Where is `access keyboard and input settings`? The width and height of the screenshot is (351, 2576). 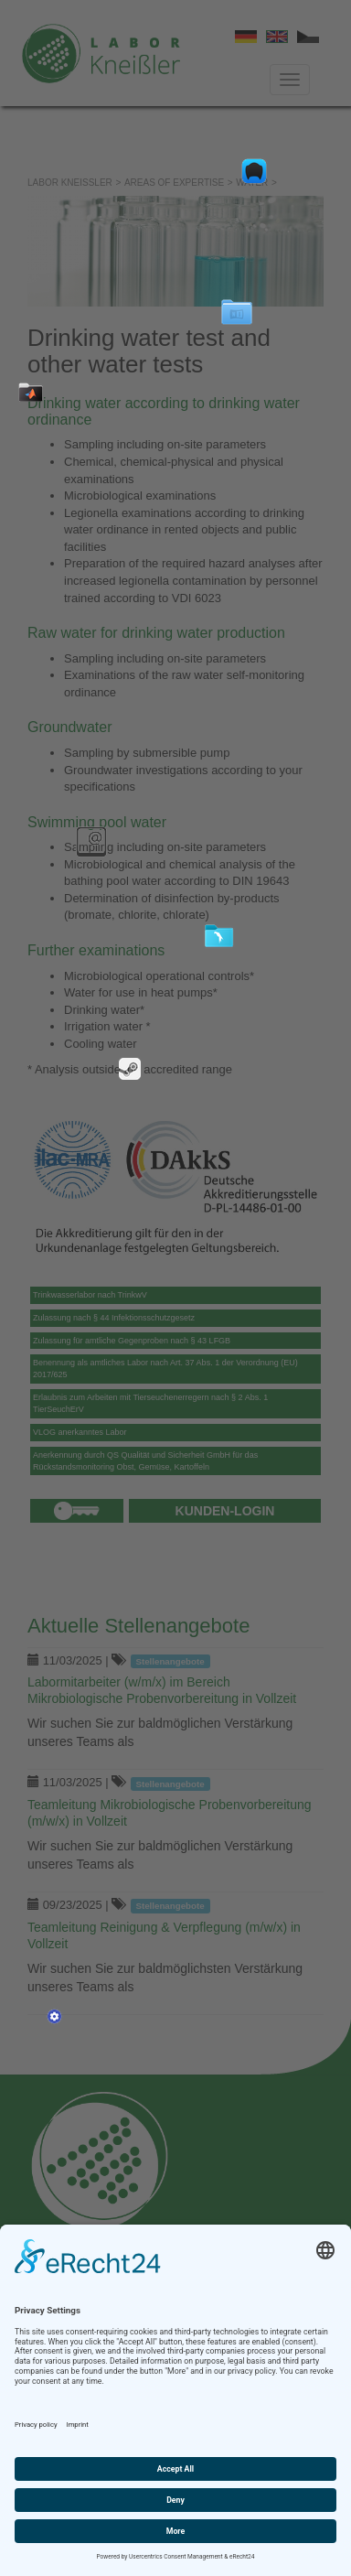 access keyboard and input settings is located at coordinates (91, 842).